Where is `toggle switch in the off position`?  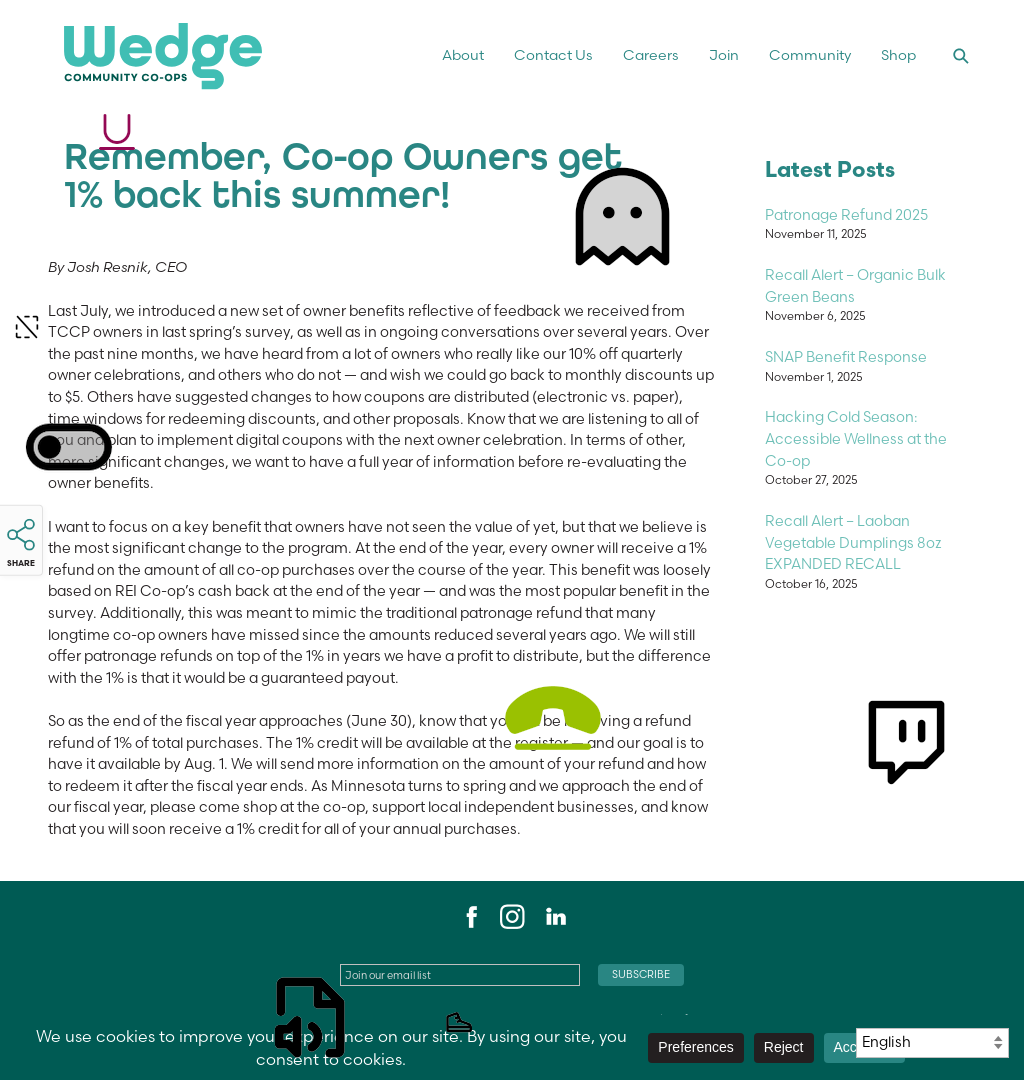
toggle switch in the off position is located at coordinates (69, 447).